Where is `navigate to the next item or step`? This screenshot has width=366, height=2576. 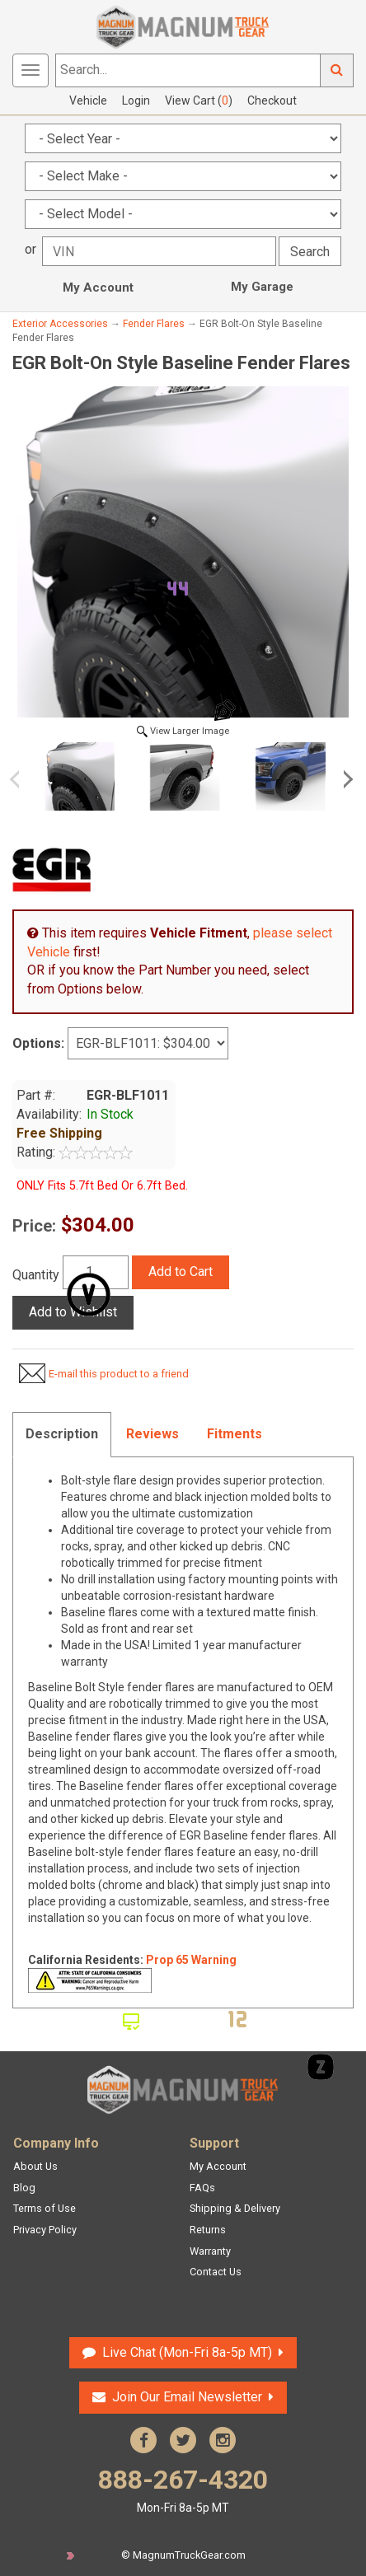
navigate to the next item or step is located at coordinates (70, 2555).